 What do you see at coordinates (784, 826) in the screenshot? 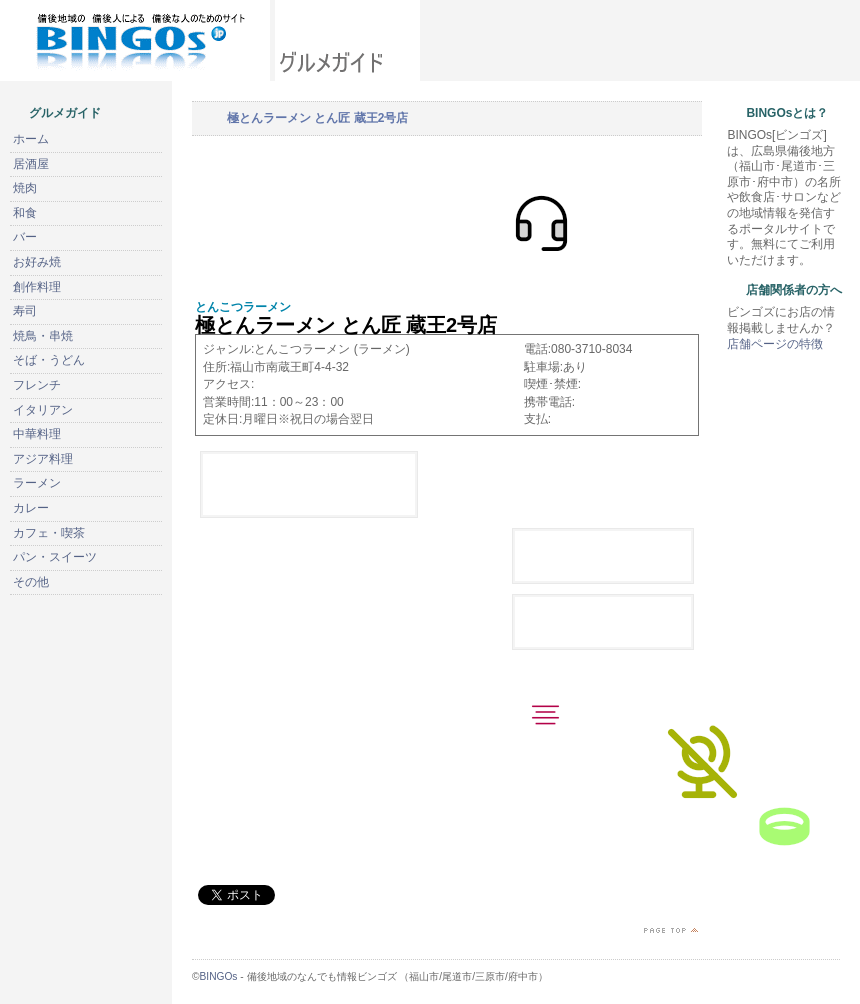
I see `indicates a ring or jewelry item` at bounding box center [784, 826].